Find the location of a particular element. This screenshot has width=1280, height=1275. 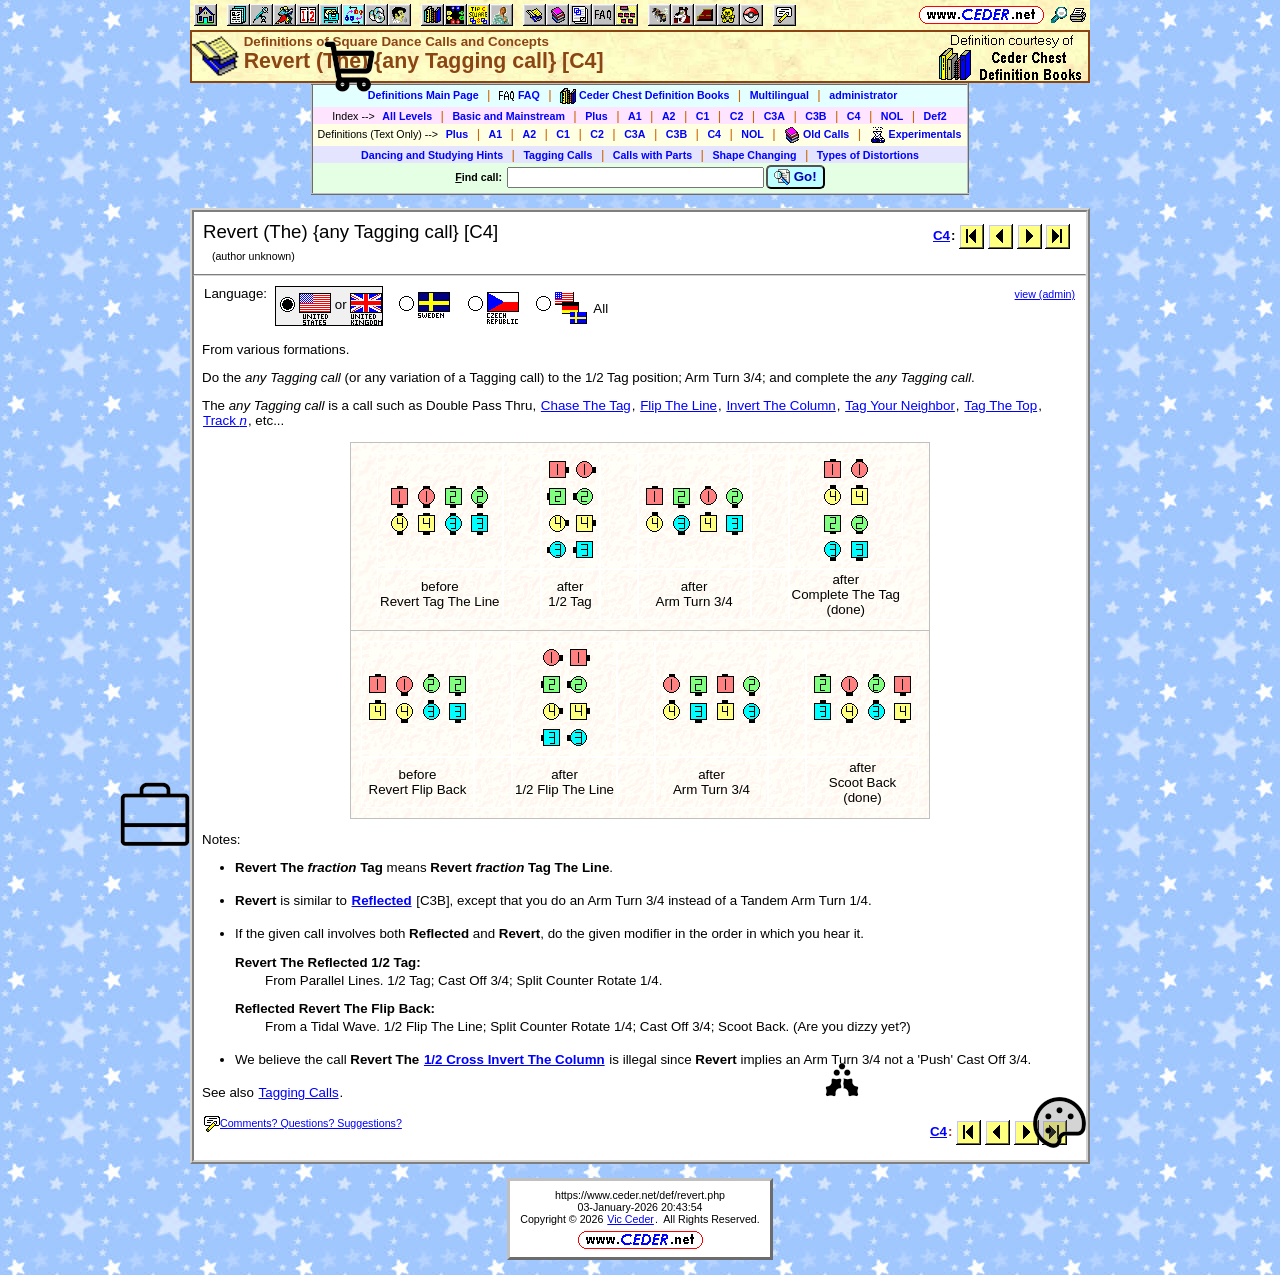

access travel or trip planning features is located at coordinates (155, 817).